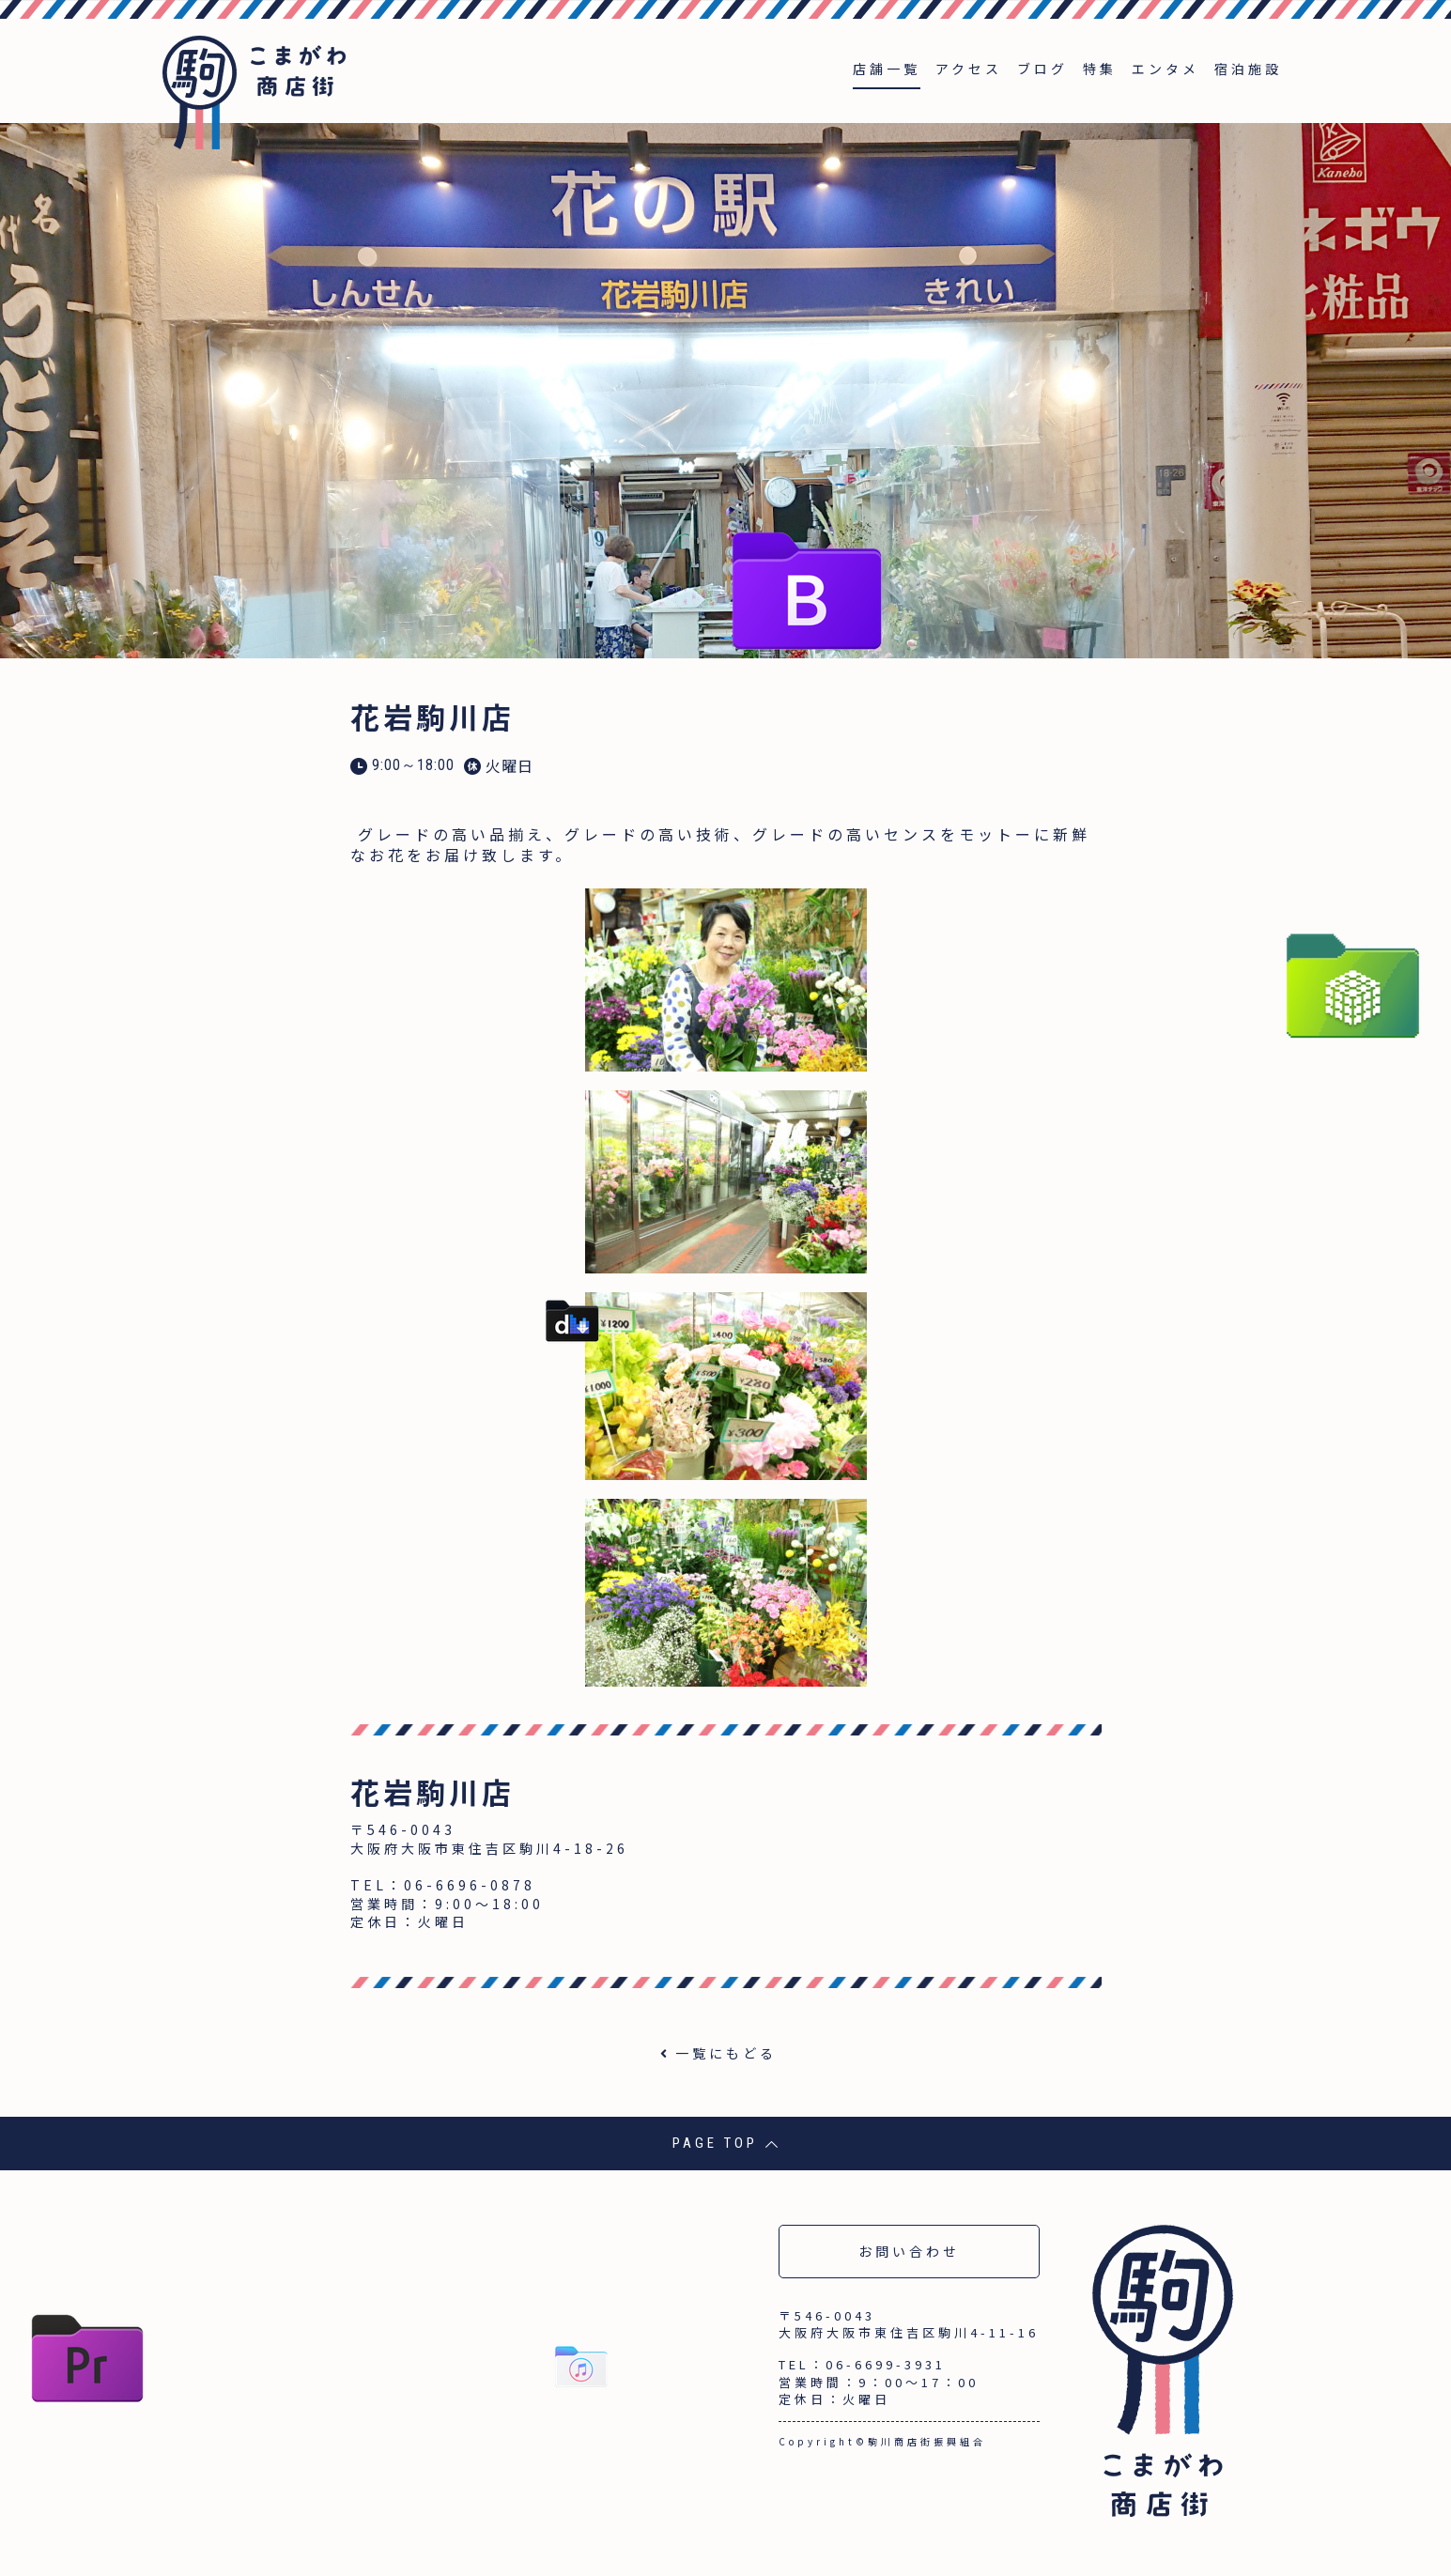  I want to click on open deemix music downloads folder, so click(572, 1322).